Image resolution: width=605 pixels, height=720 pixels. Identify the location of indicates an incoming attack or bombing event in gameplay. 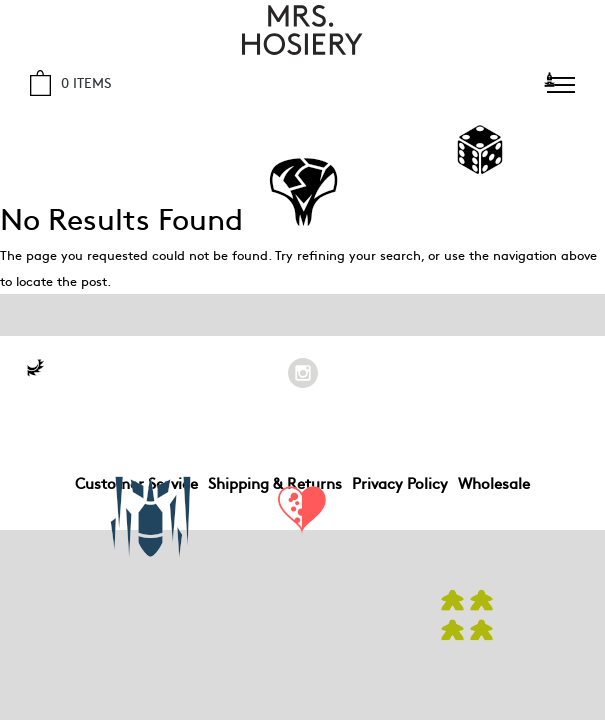
(150, 517).